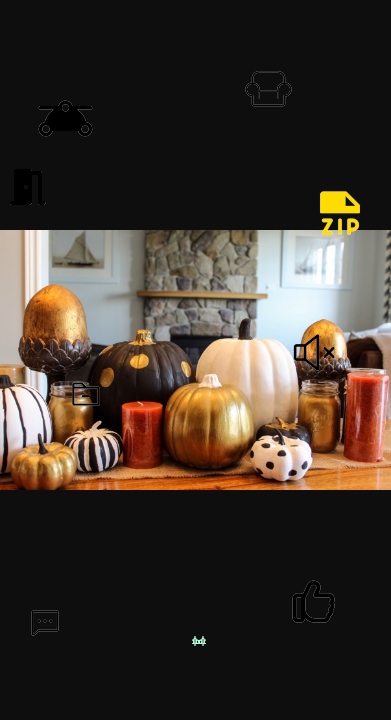 This screenshot has height=720, width=391. What do you see at coordinates (340, 215) in the screenshot?
I see `open or view a compressed zip file` at bounding box center [340, 215].